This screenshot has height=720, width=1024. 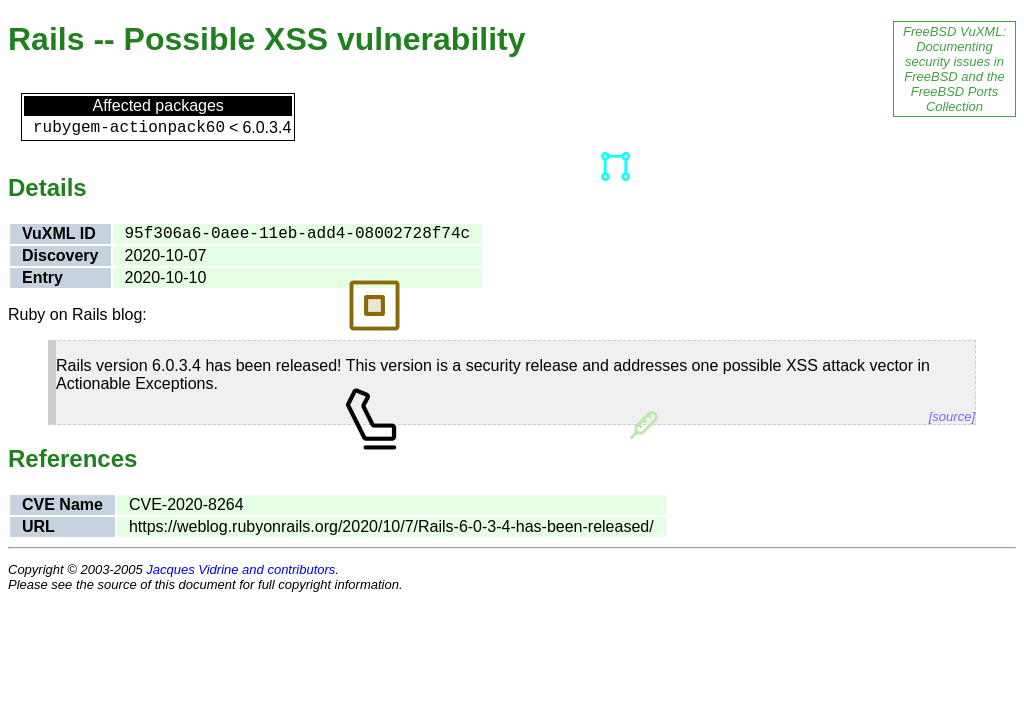 I want to click on select a seat for your reservation, so click(x=370, y=419).